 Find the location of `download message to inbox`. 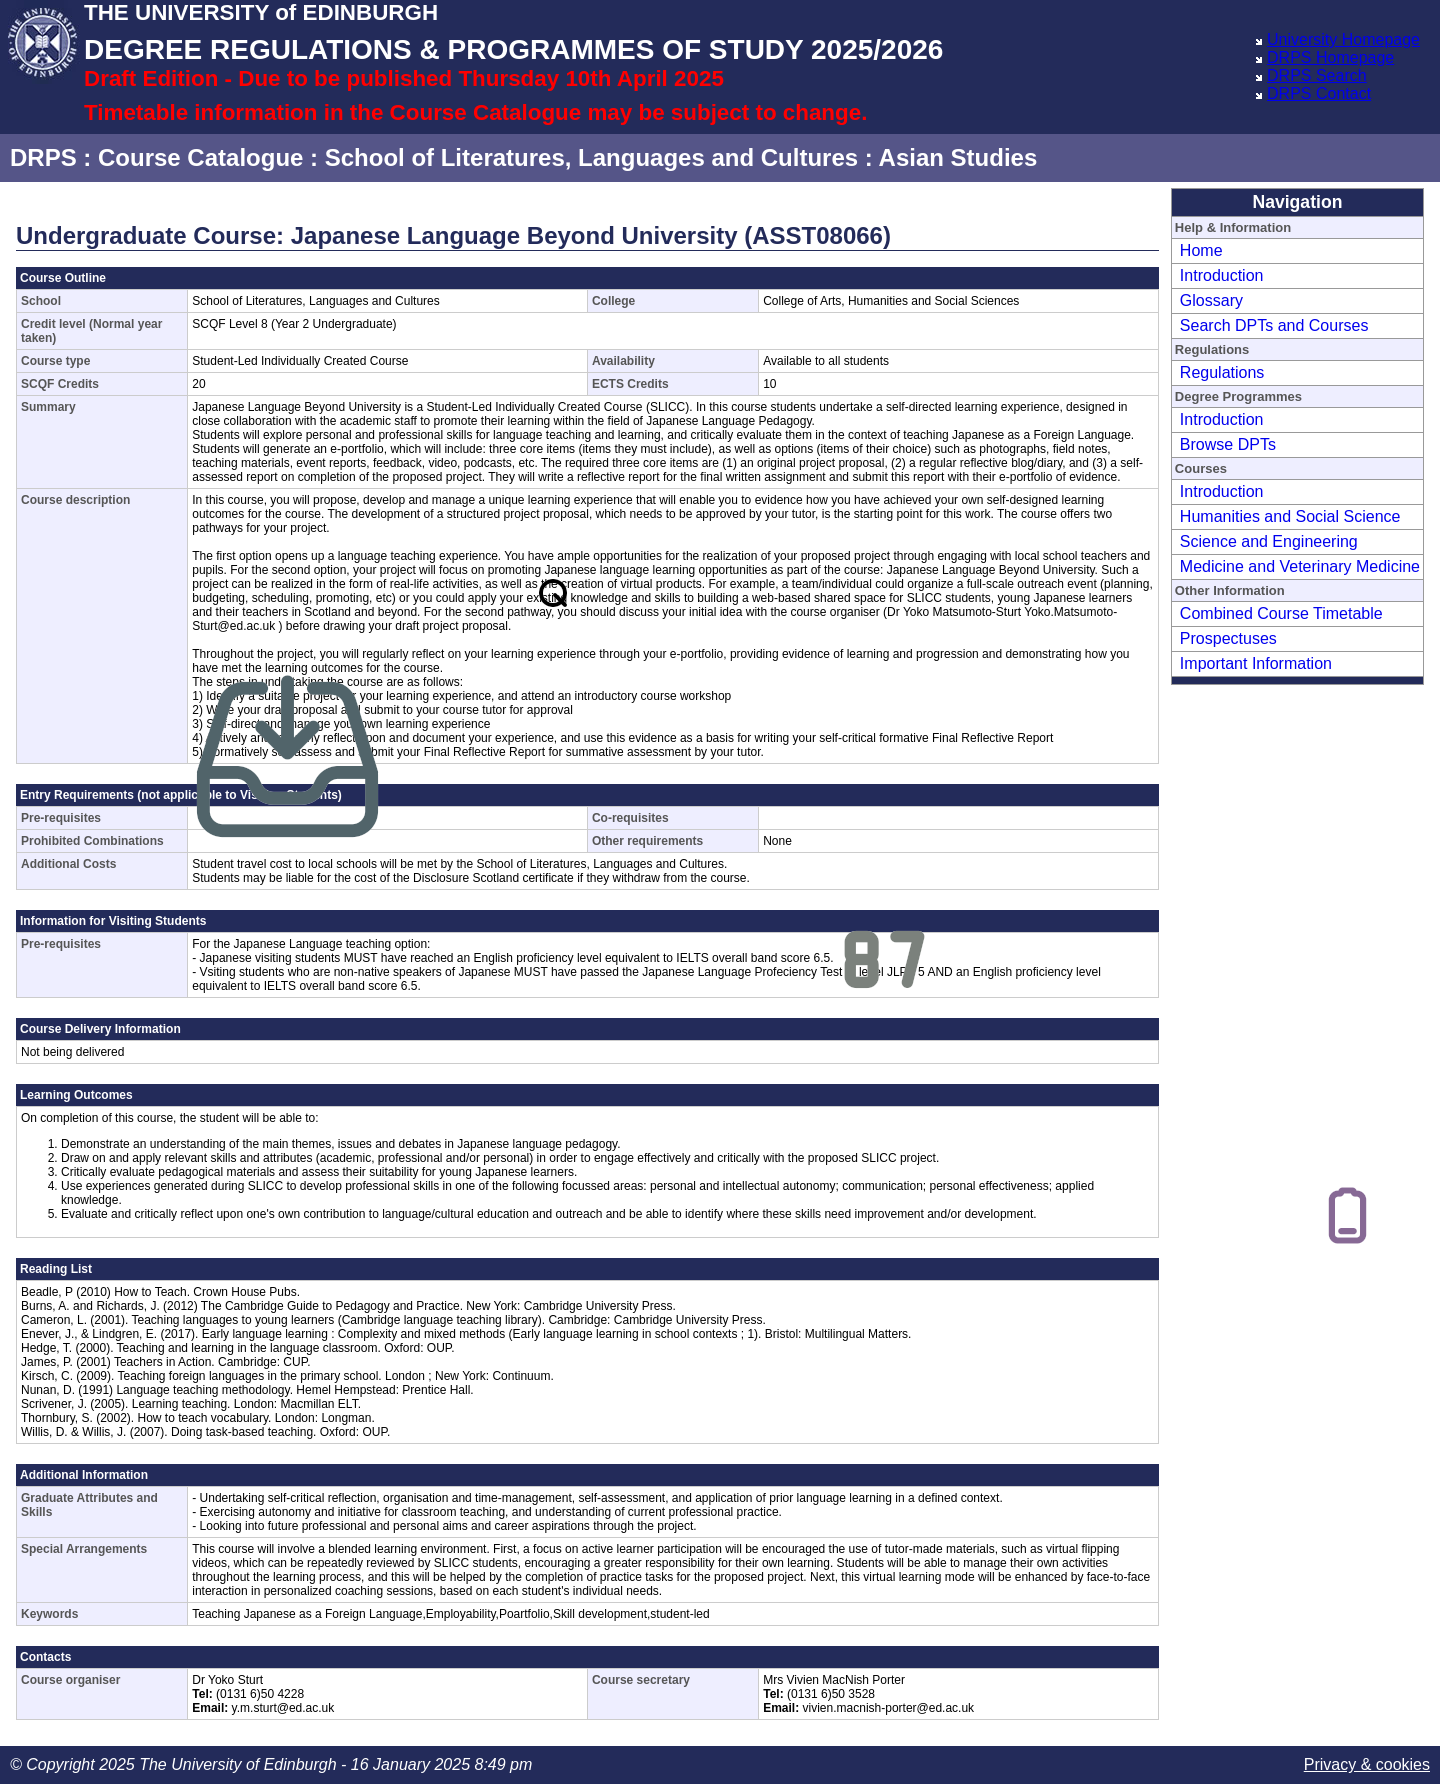

download message to inbox is located at coordinates (287, 759).